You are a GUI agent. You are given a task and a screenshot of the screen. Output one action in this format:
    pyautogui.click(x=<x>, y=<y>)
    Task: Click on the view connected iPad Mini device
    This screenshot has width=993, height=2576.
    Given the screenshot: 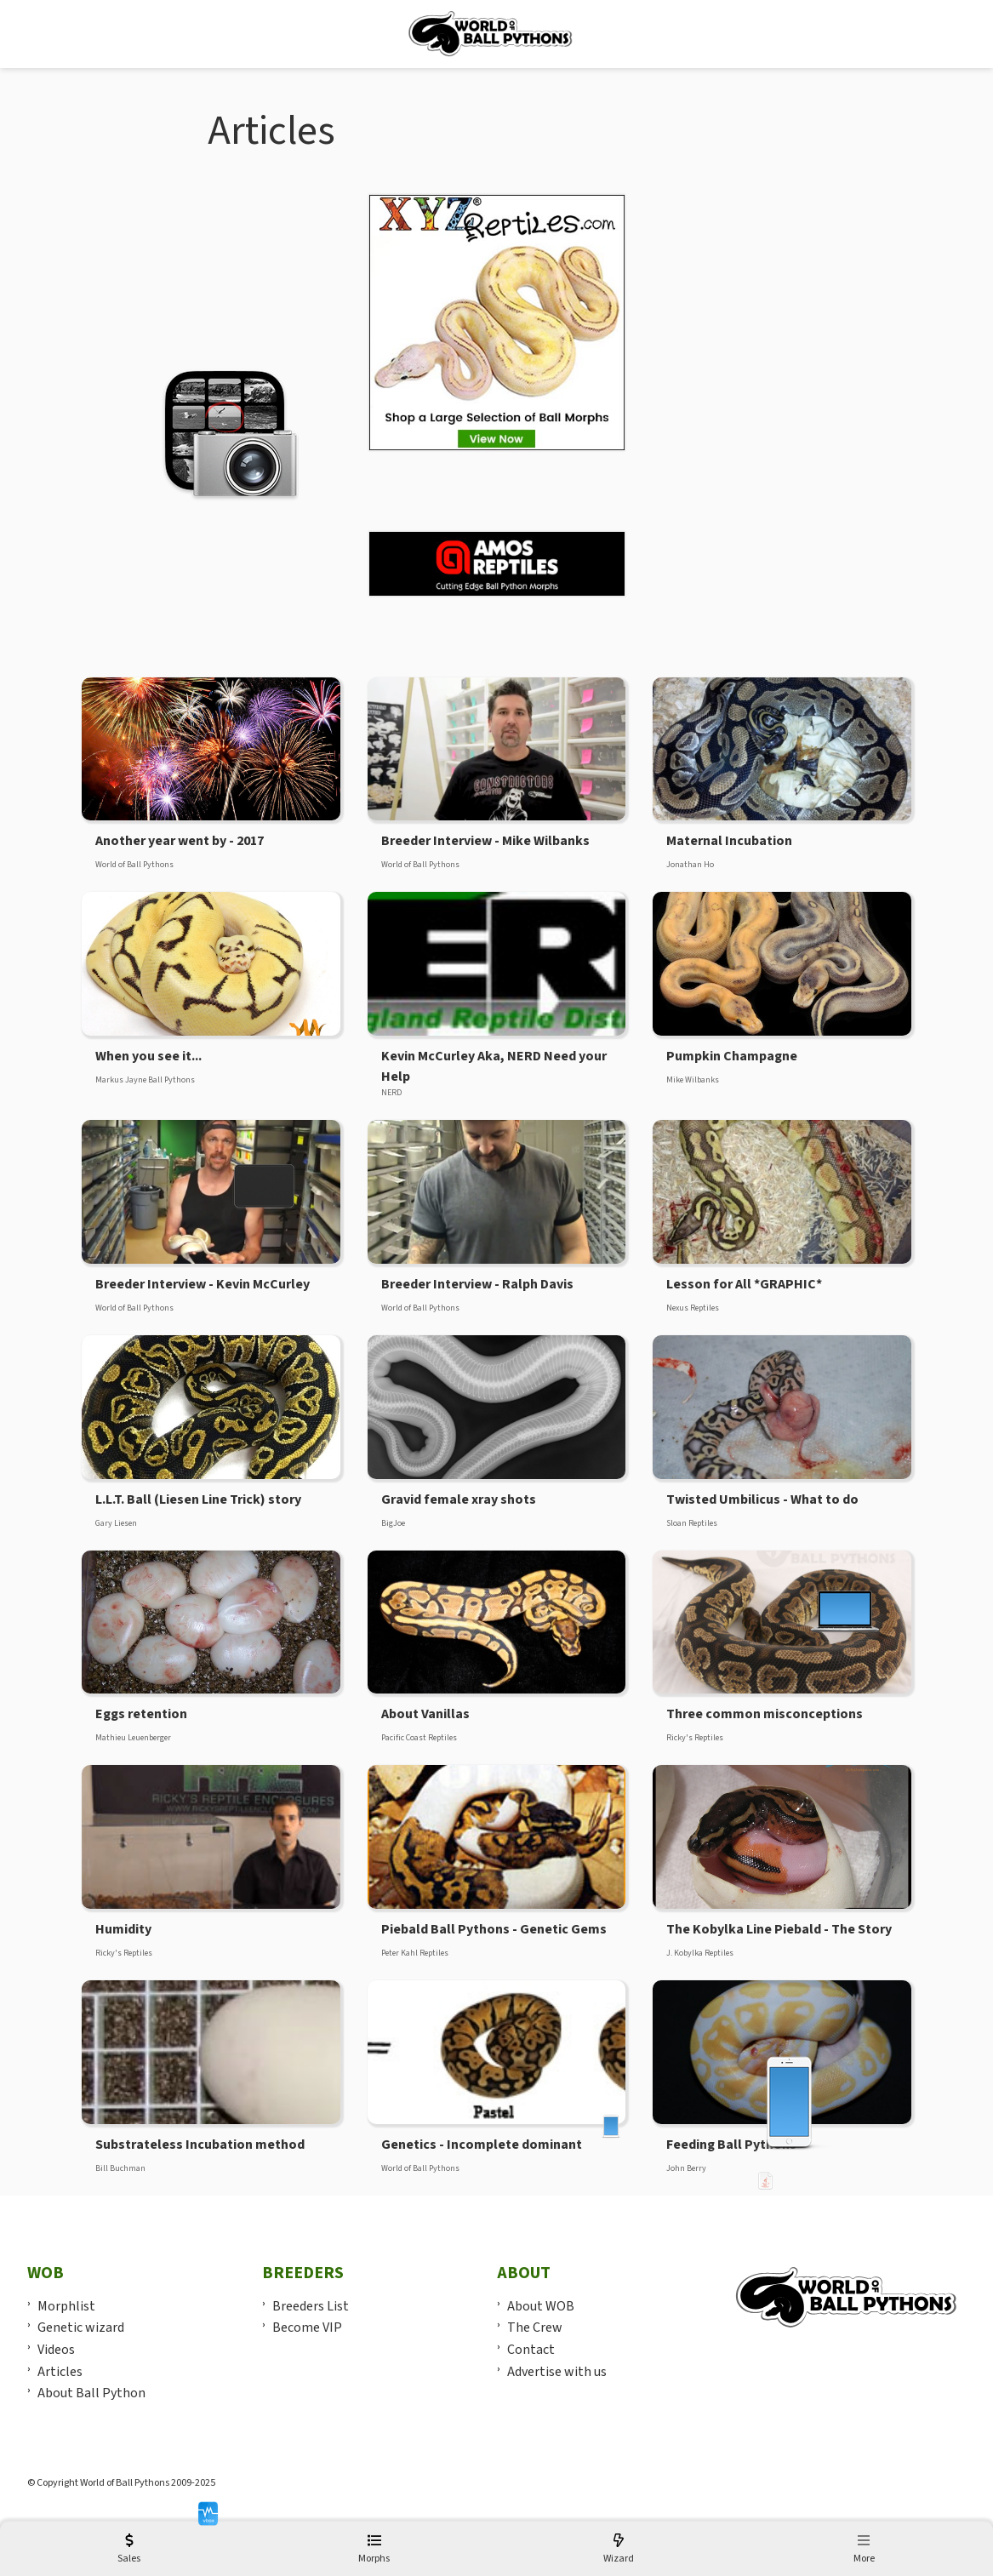 What is the action you would take?
    pyautogui.click(x=611, y=2124)
    